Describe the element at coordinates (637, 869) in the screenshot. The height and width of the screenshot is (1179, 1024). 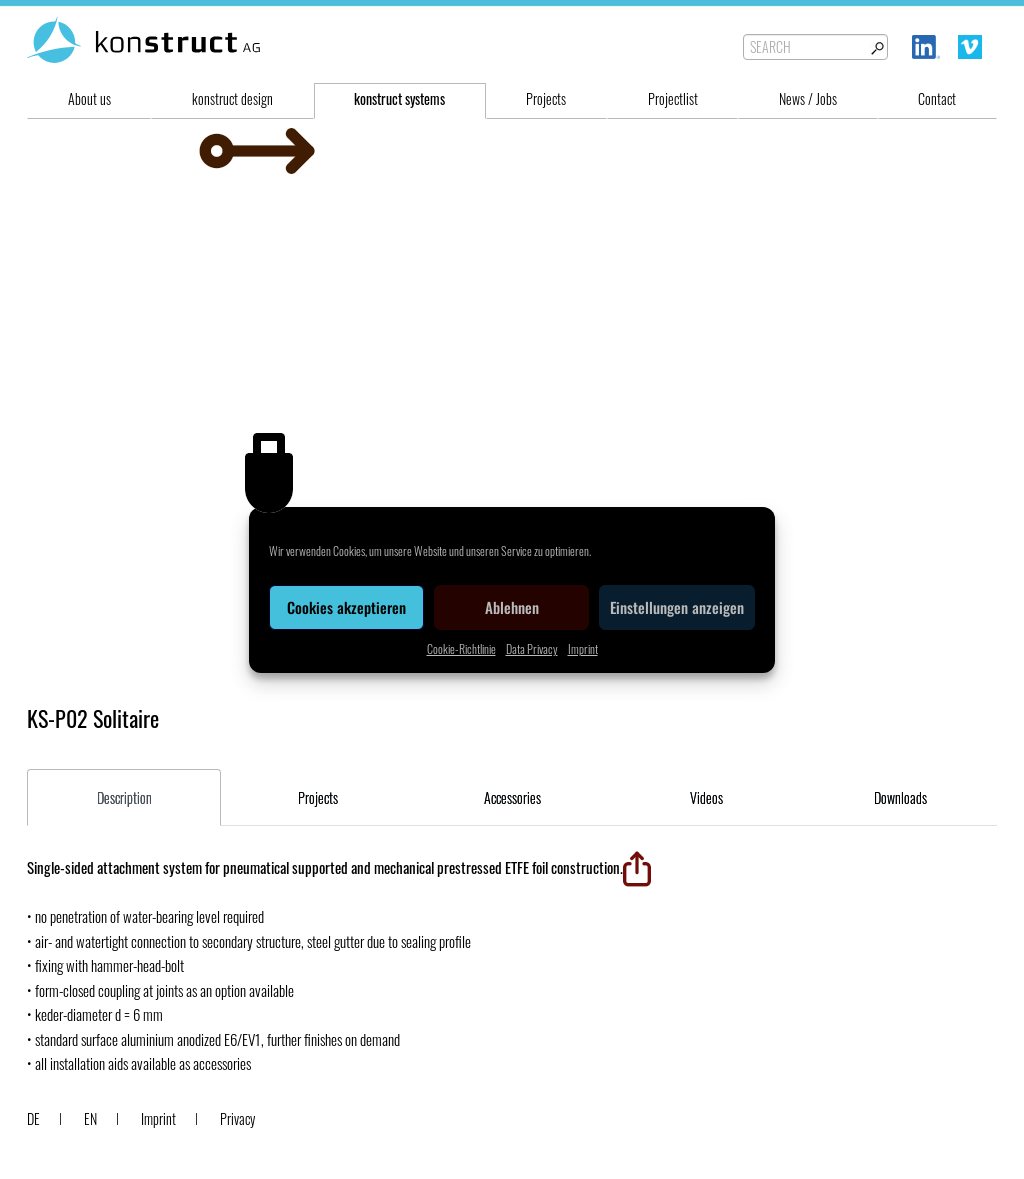
I see `share this content` at that location.